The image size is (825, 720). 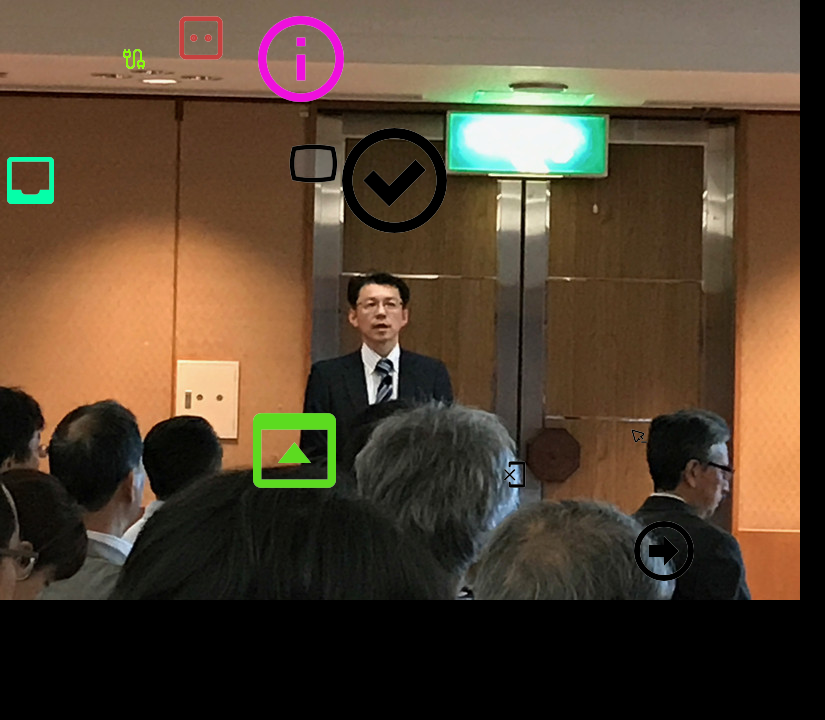 What do you see at coordinates (638, 436) in the screenshot?
I see `remove a cursor or pointer` at bounding box center [638, 436].